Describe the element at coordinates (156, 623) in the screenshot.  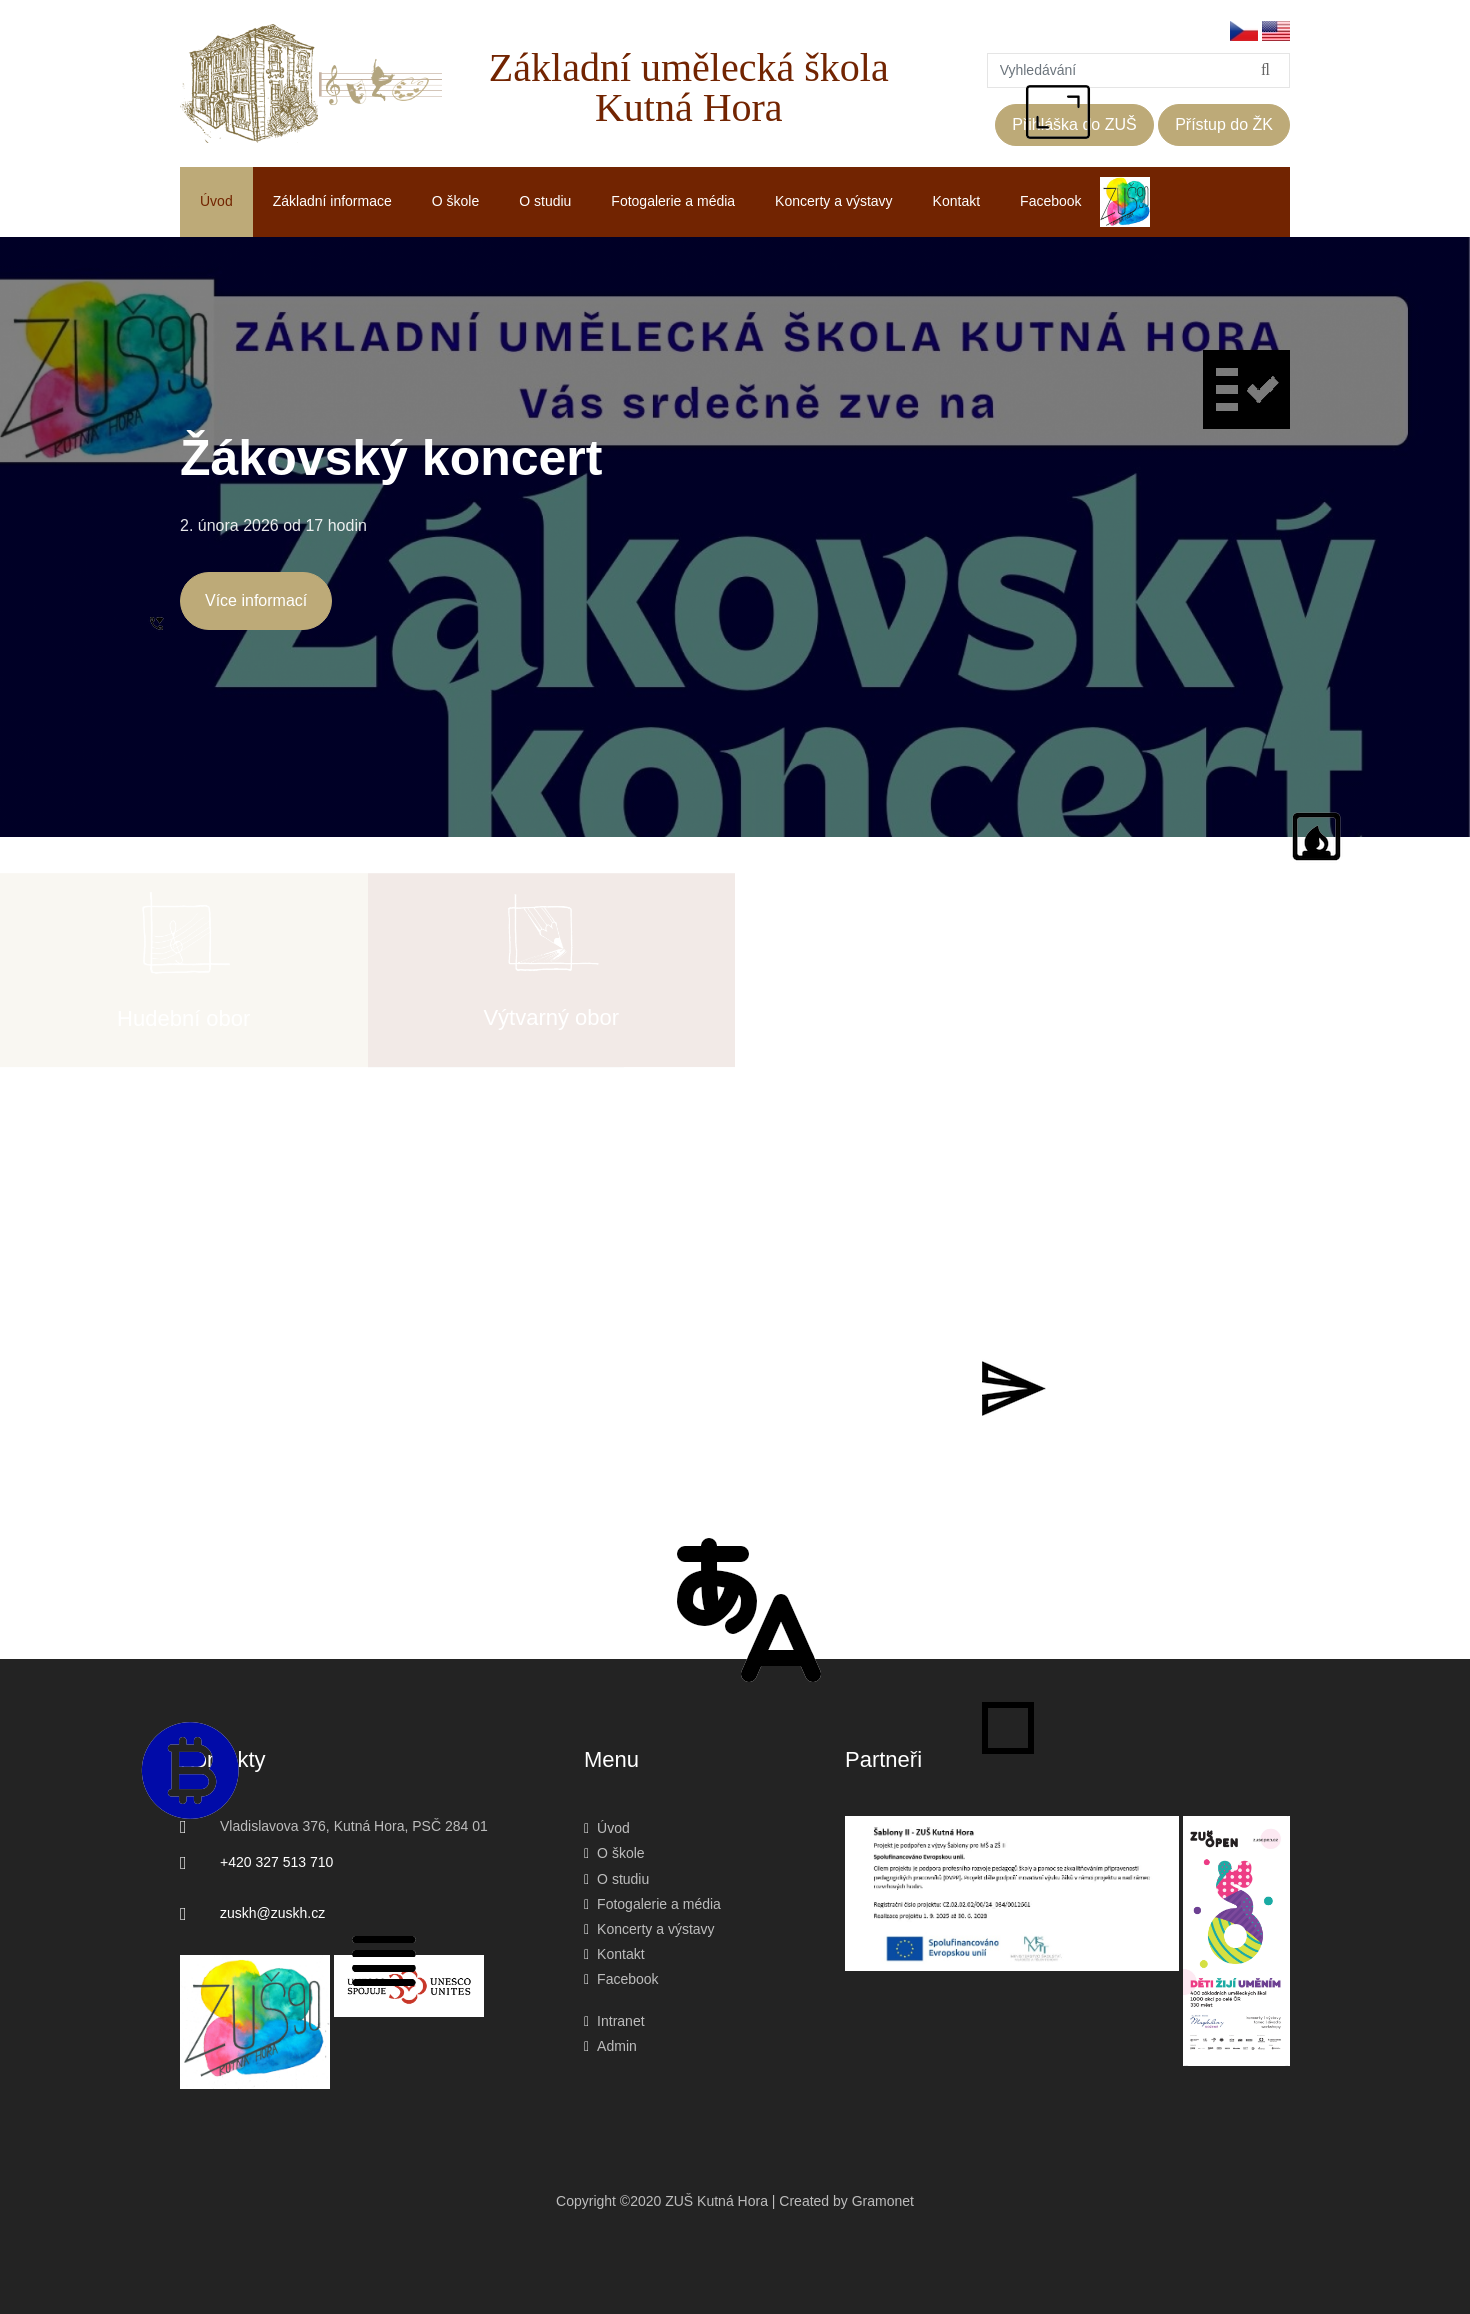
I see `enable wifi calling feature` at that location.